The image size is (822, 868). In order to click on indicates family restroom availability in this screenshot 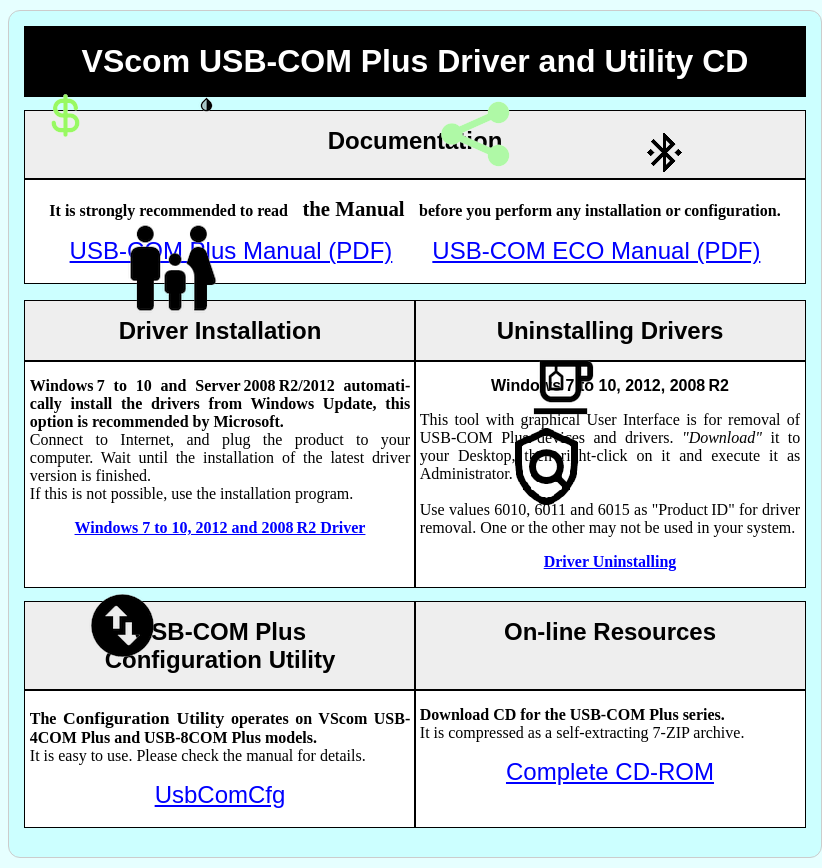, I will do `click(173, 268)`.